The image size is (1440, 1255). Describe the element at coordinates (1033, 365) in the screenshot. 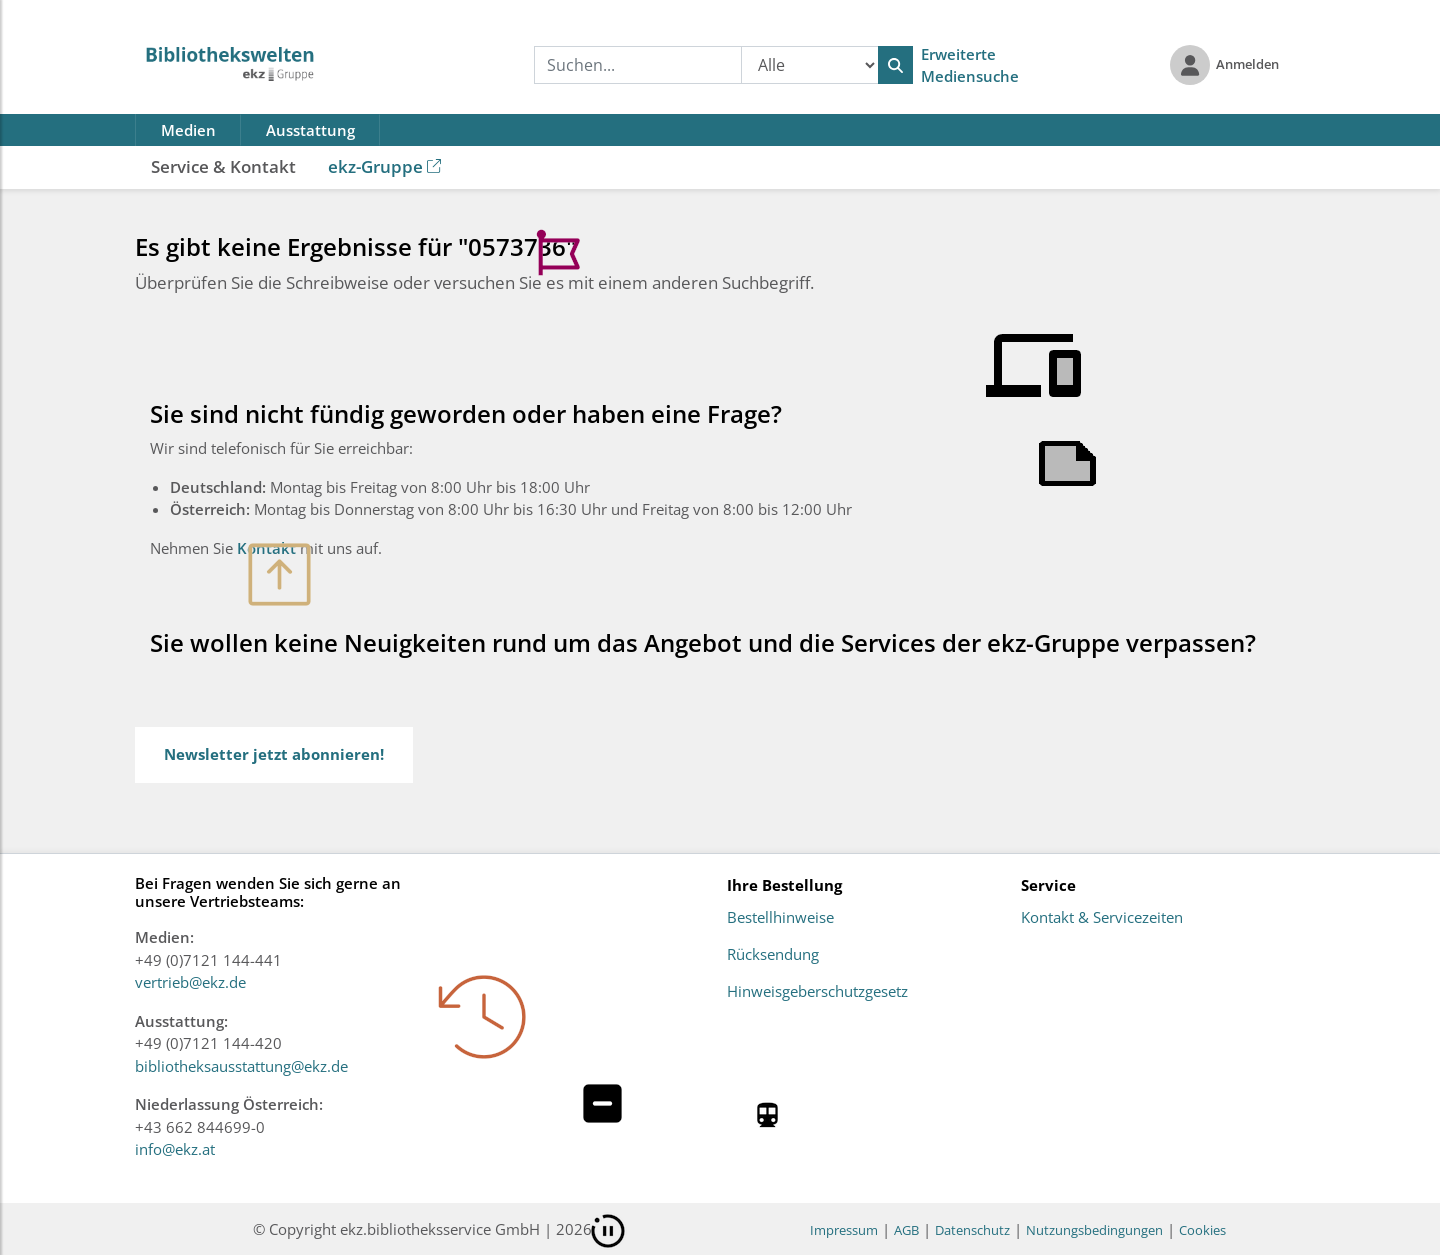

I see `view connected devices` at that location.